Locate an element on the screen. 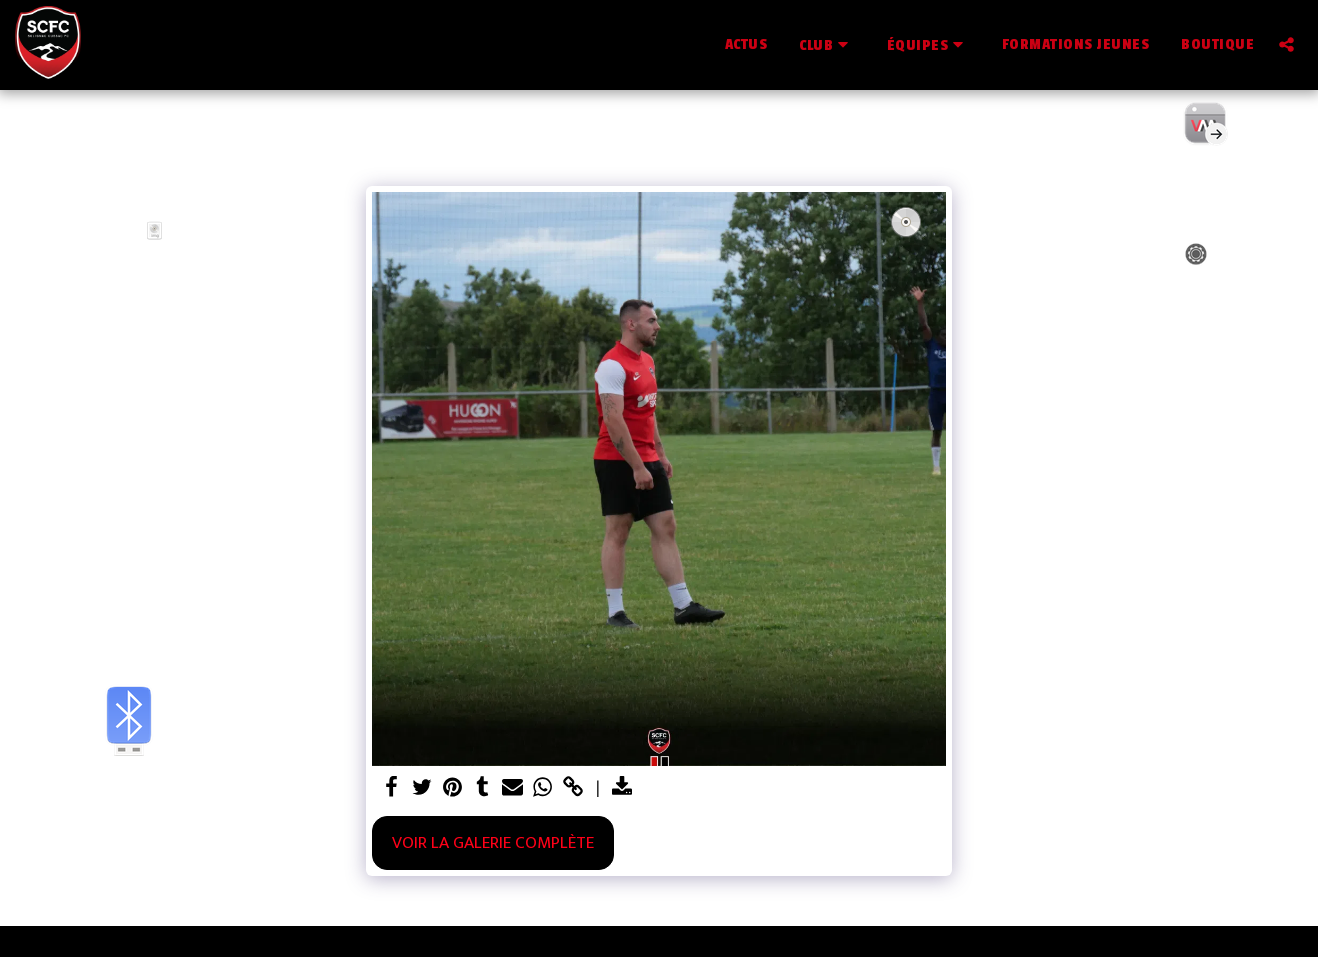 This screenshot has width=1318, height=957. configure virtual machine migration settings is located at coordinates (1205, 123).